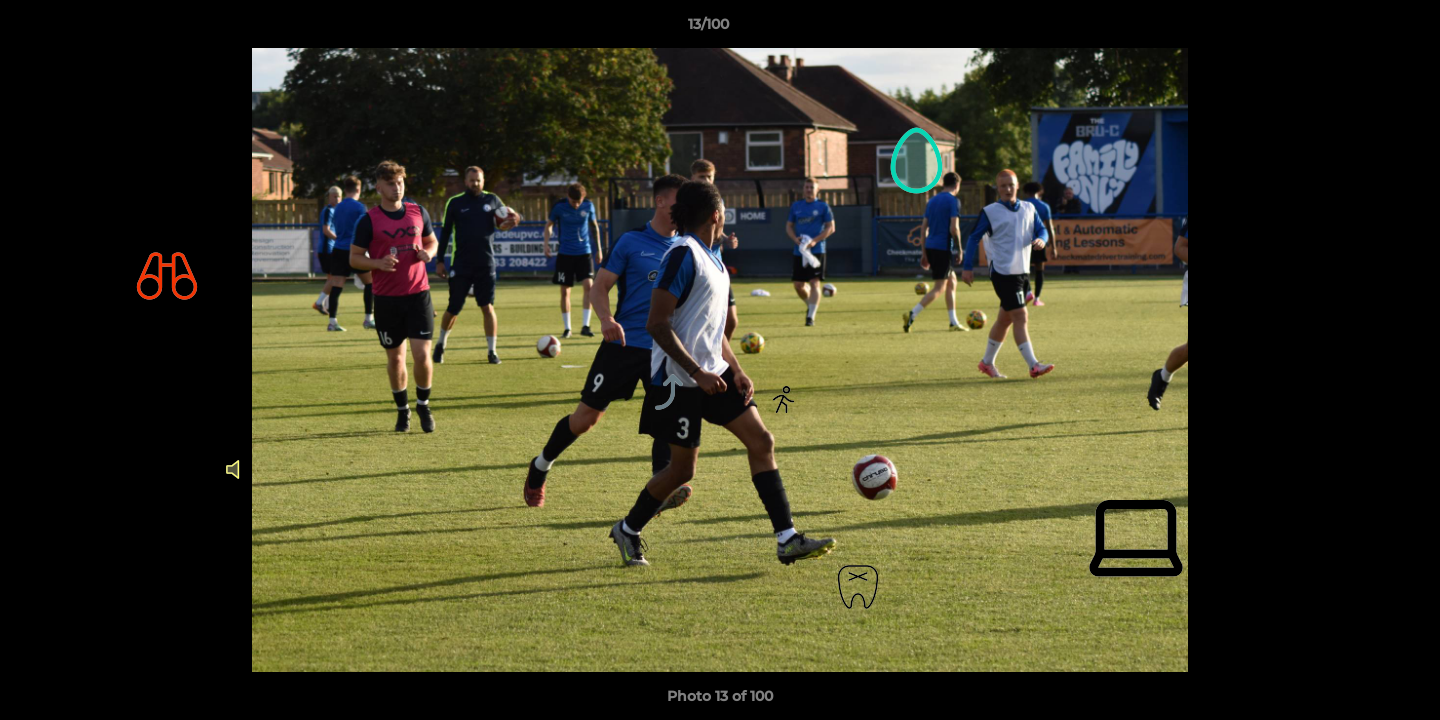  Describe the element at coordinates (235, 469) in the screenshot. I see `speaker with no volume or sound output` at that location.